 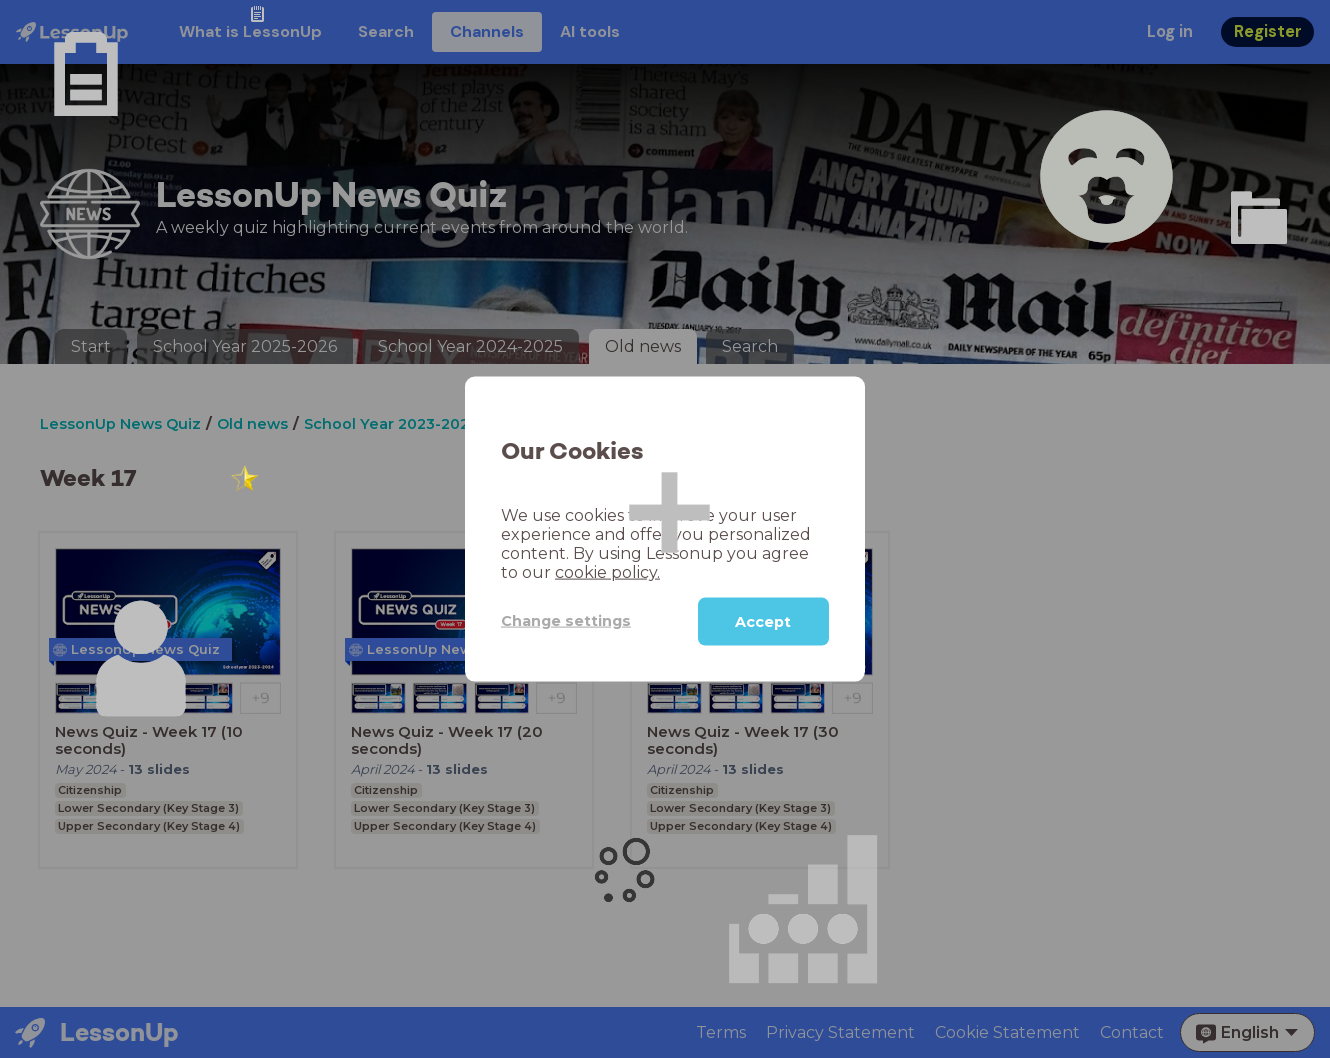 What do you see at coordinates (86, 74) in the screenshot?
I see `indicates battery level is good (approximately 50-75% charged)` at bounding box center [86, 74].